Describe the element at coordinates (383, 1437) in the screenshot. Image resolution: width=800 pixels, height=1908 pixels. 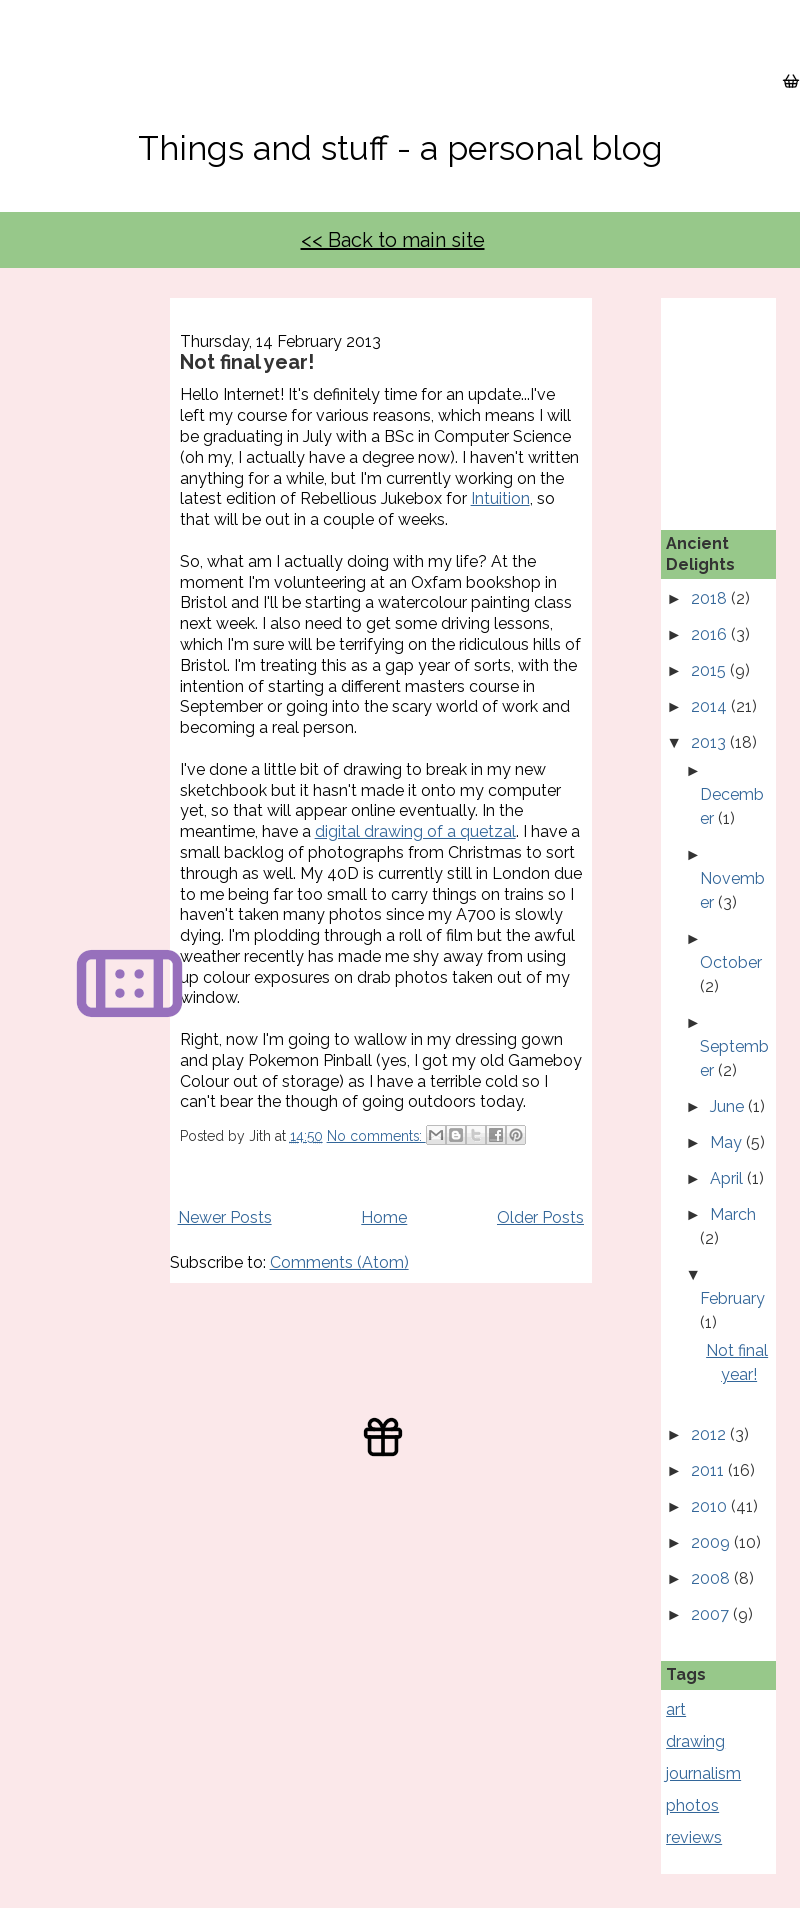
I see `view or redeem a gift` at that location.